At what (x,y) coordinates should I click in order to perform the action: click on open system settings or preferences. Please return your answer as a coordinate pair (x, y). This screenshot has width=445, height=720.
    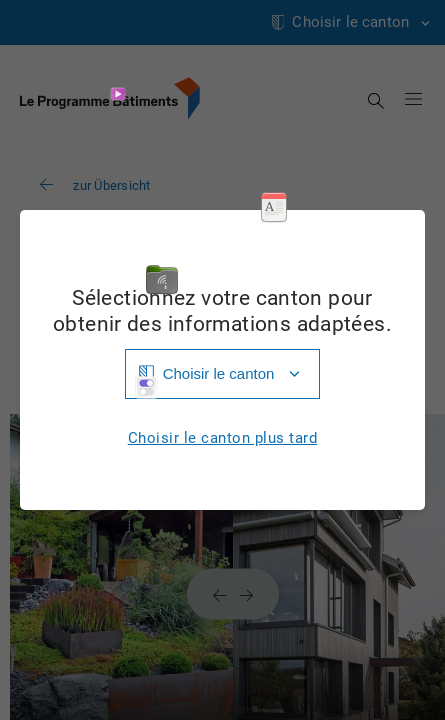
    Looking at the image, I should click on (146, 387).